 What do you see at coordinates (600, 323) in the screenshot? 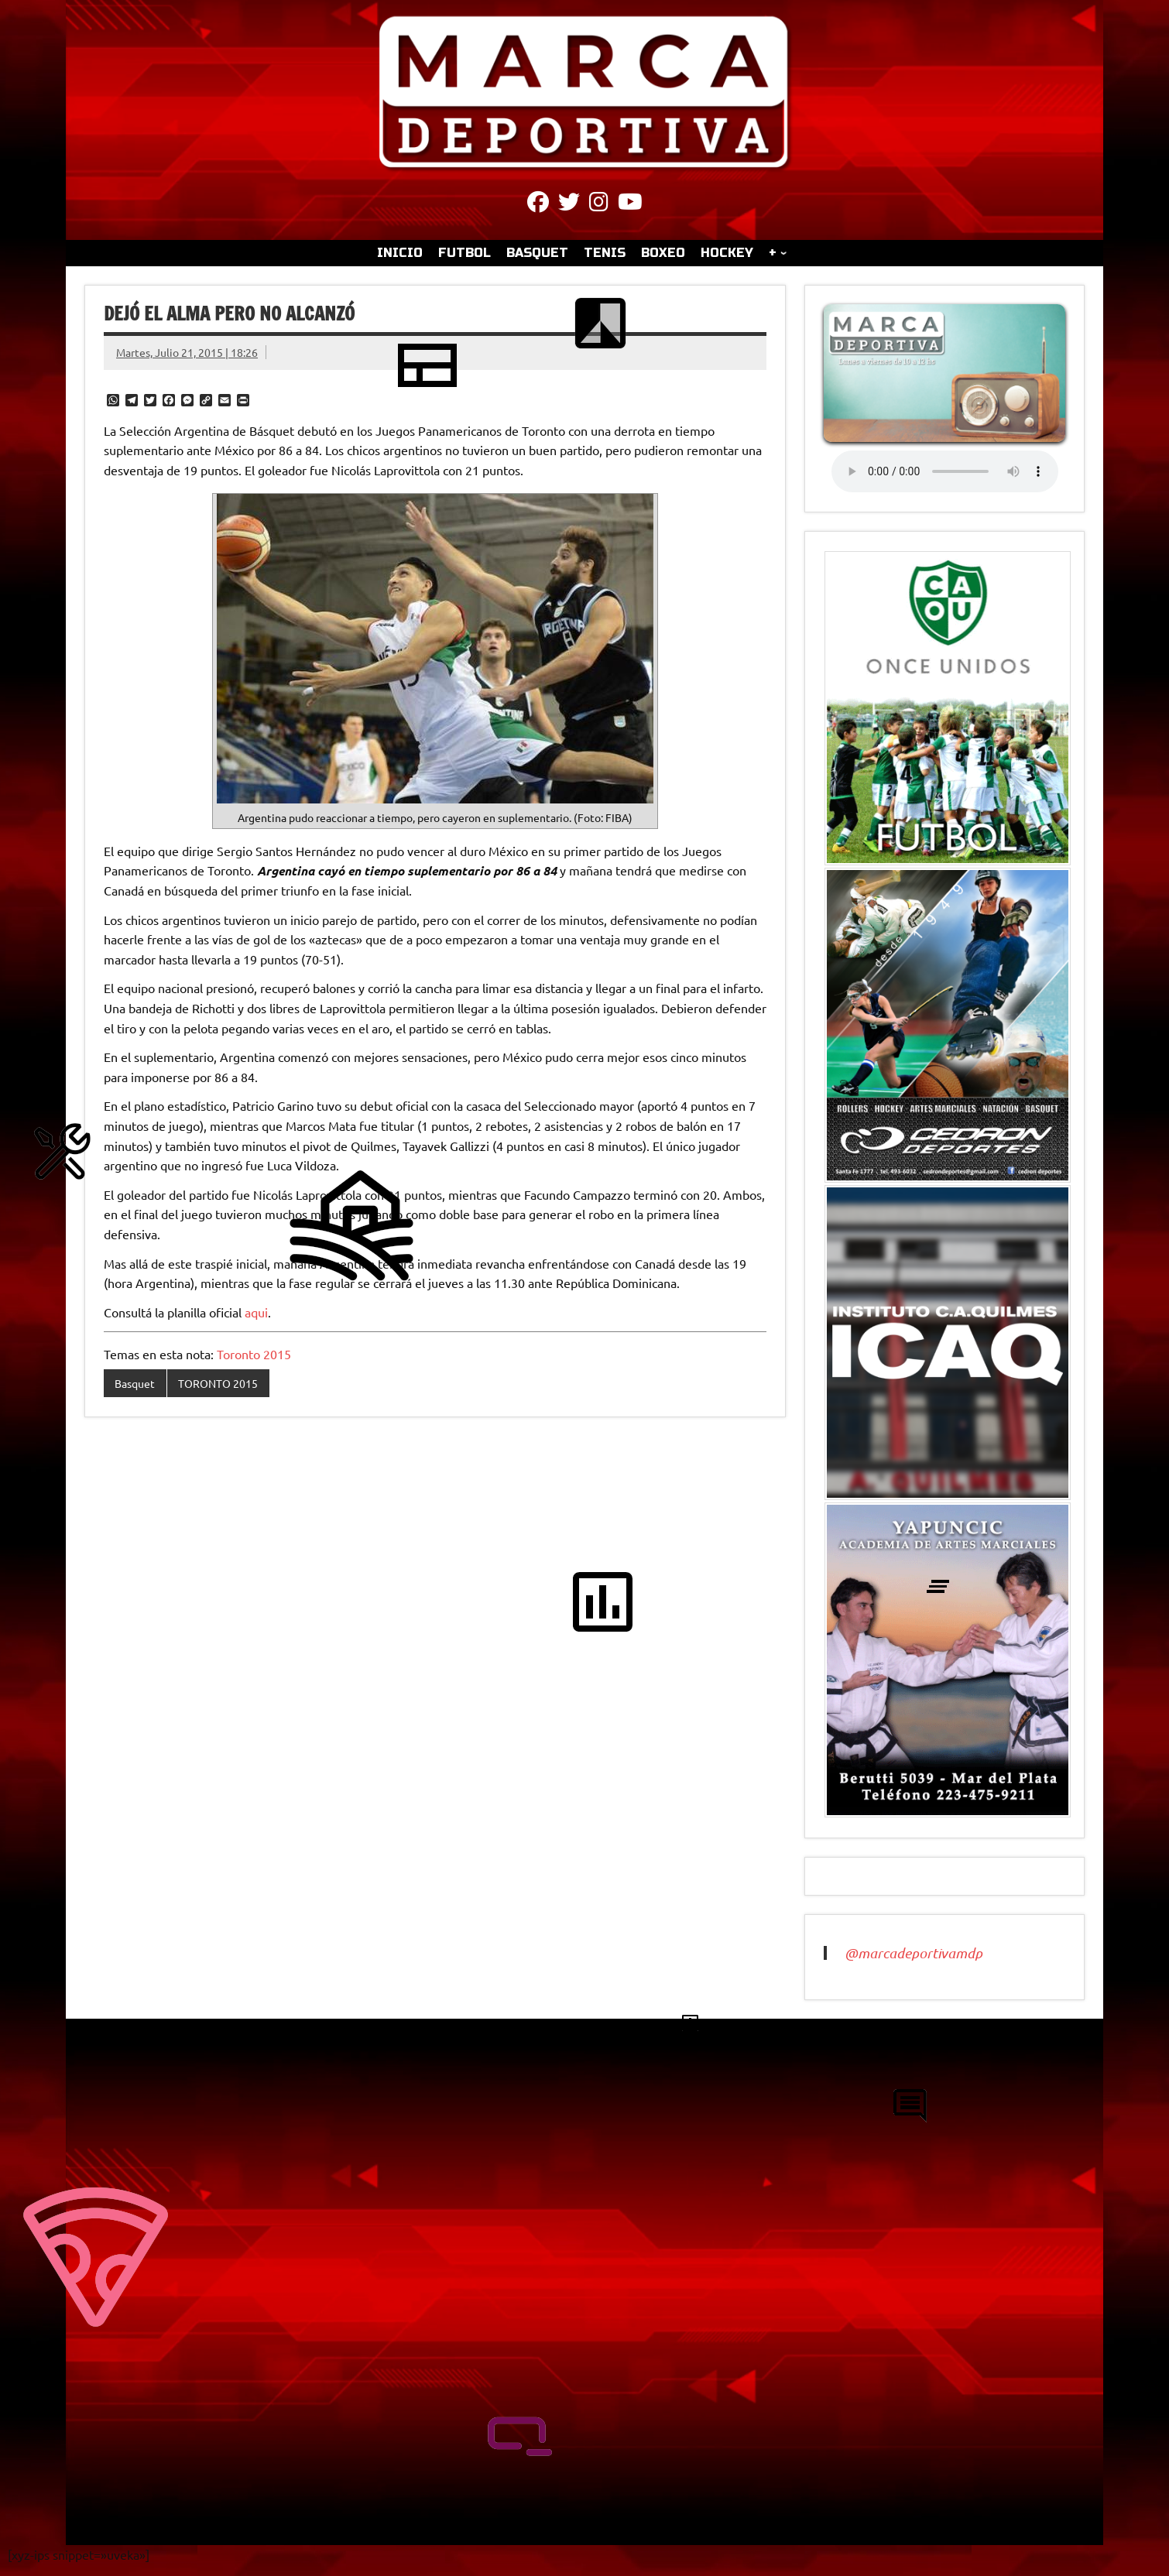
I see `apply black and white filter to image` at bounding box center [600, 323].